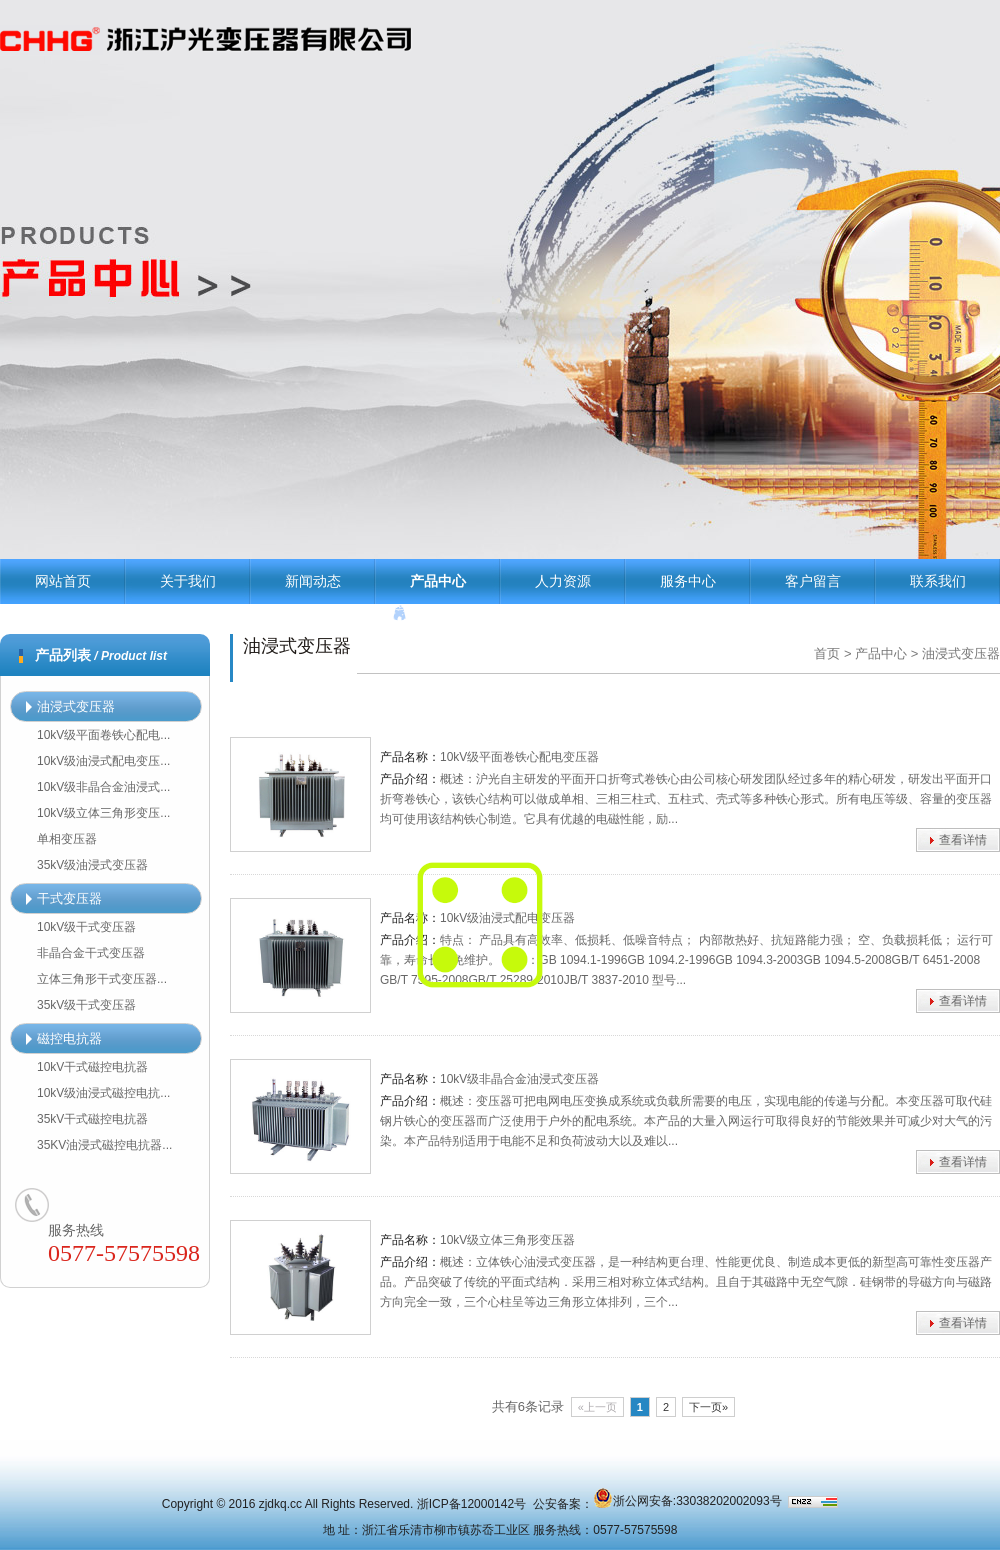 Image resolution: width=1000 pixels, height=1550 pixels. I want to click on access beach or sandbox game mode, so click(399, 612).